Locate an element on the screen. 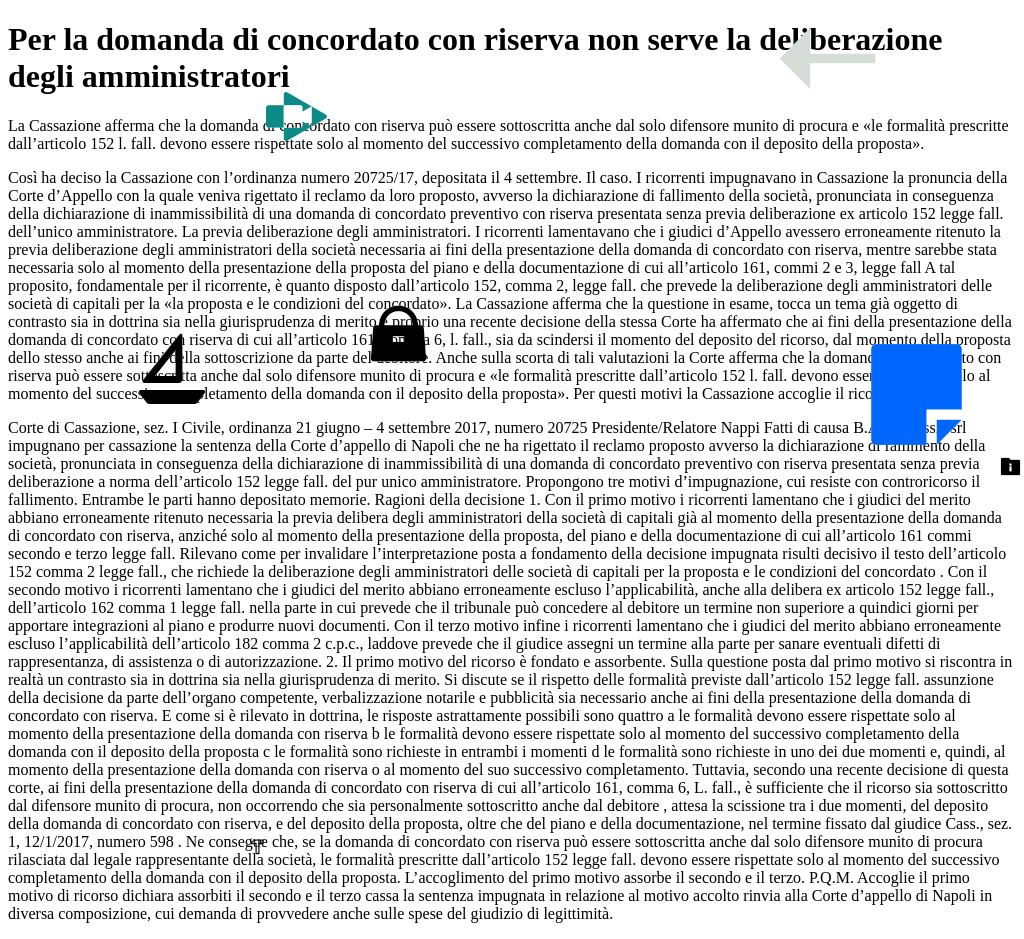 This screenshot has width=1024, height=939. go back to the previous page is located at coordinates (827, 58).